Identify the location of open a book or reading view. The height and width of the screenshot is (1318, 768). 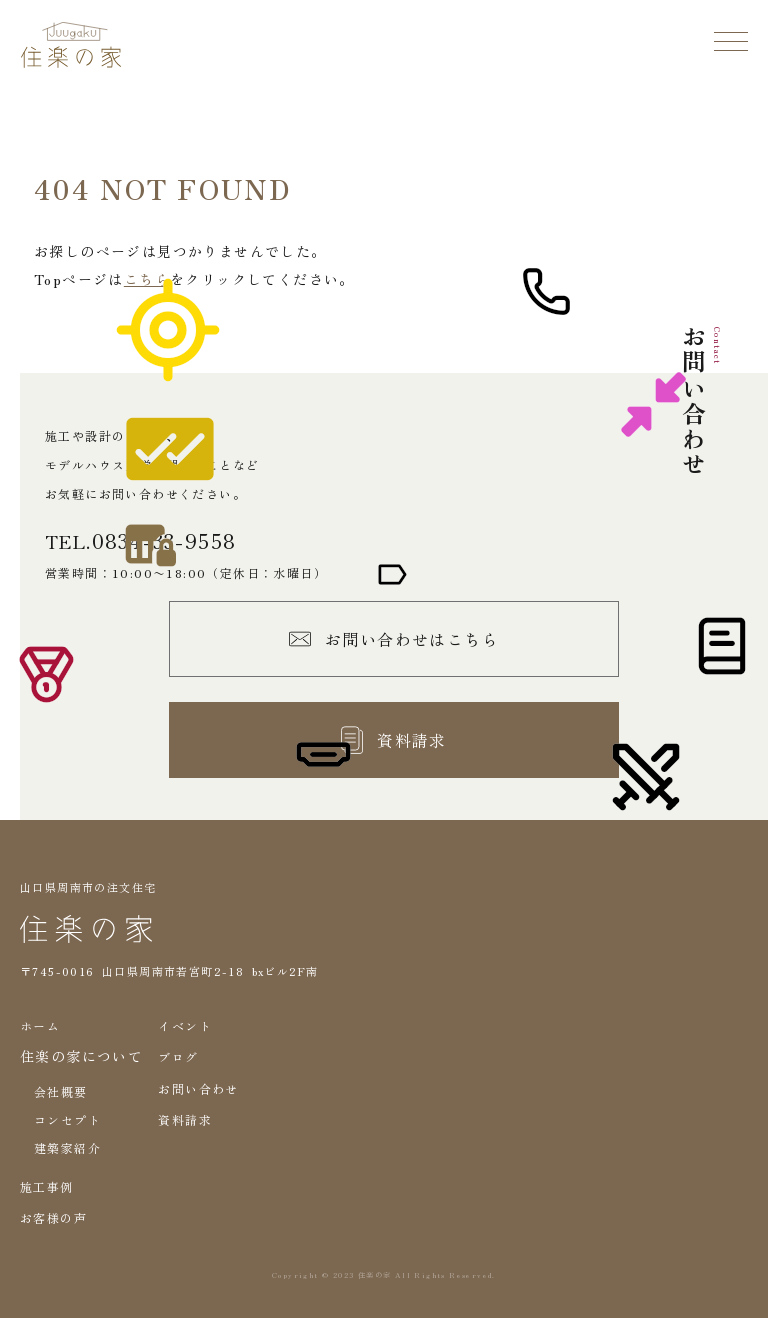
(722, 646).